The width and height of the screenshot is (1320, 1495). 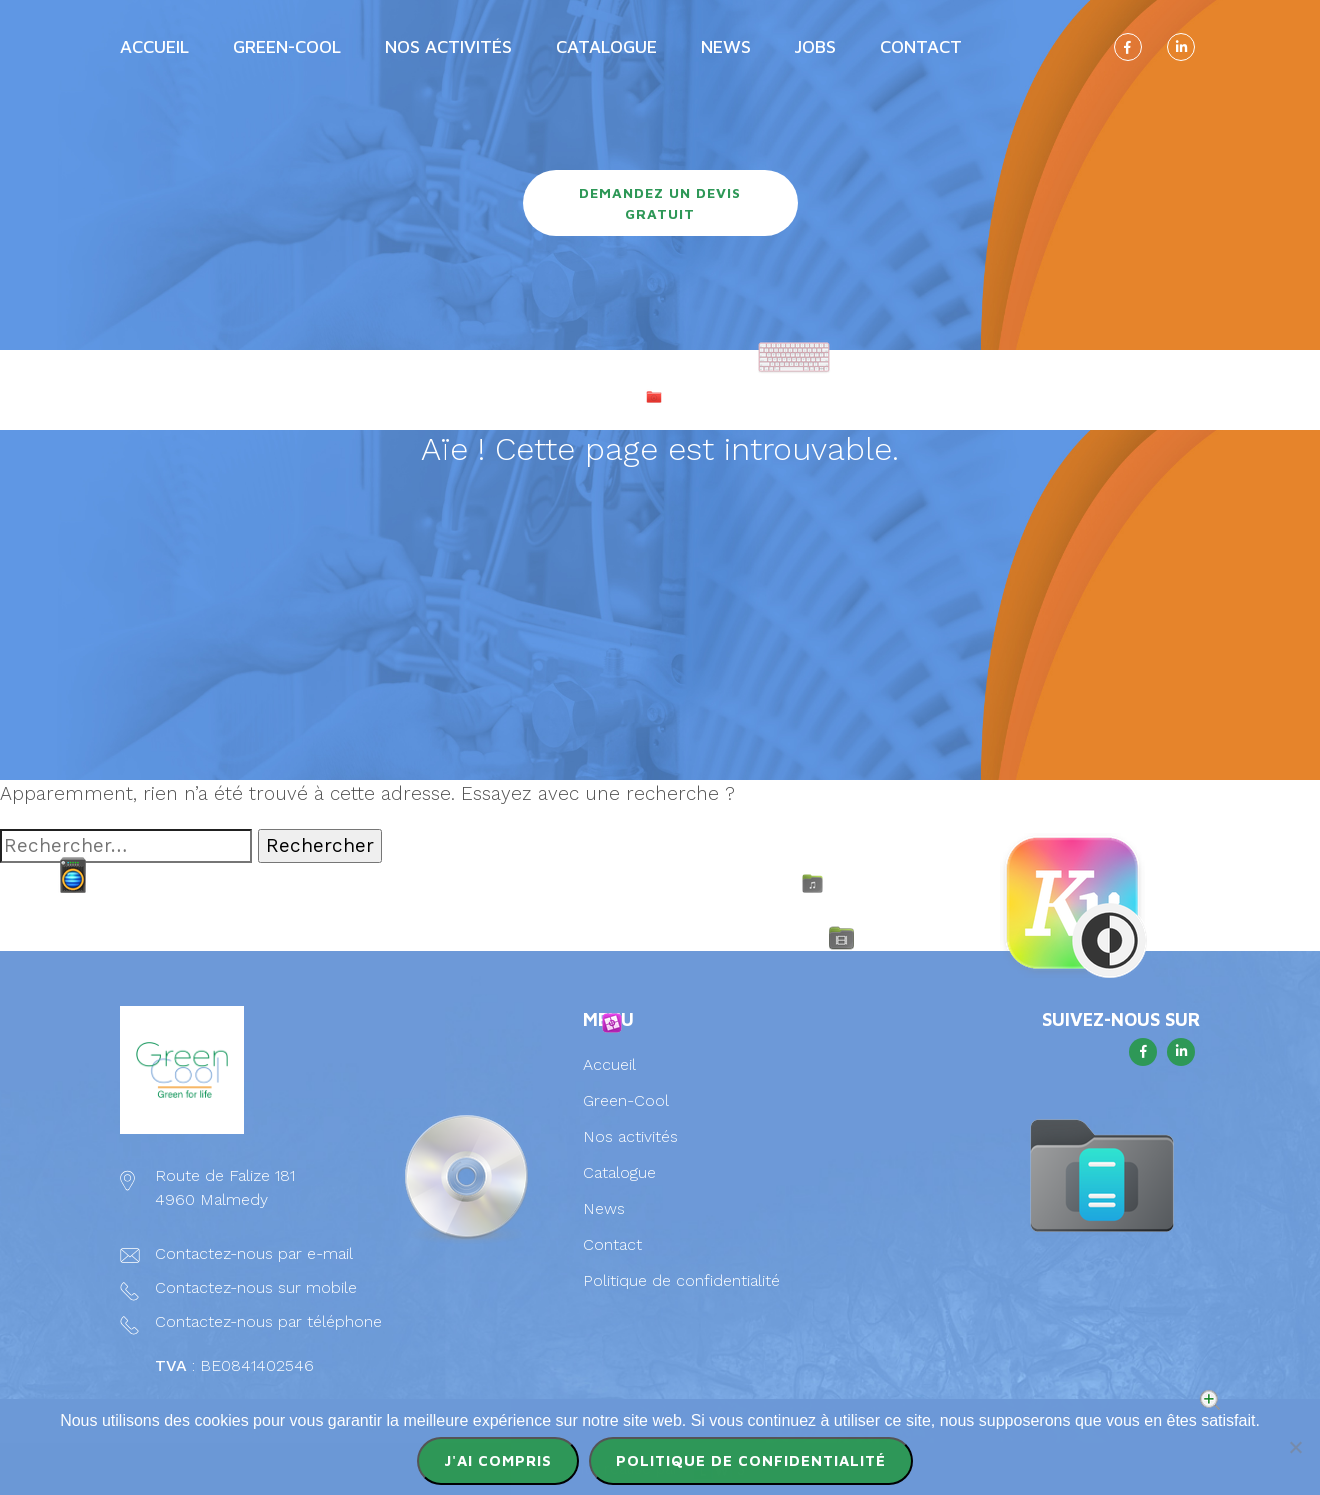 I want to click on connect a bluetooth keyboard, so click(x=794, y=357).